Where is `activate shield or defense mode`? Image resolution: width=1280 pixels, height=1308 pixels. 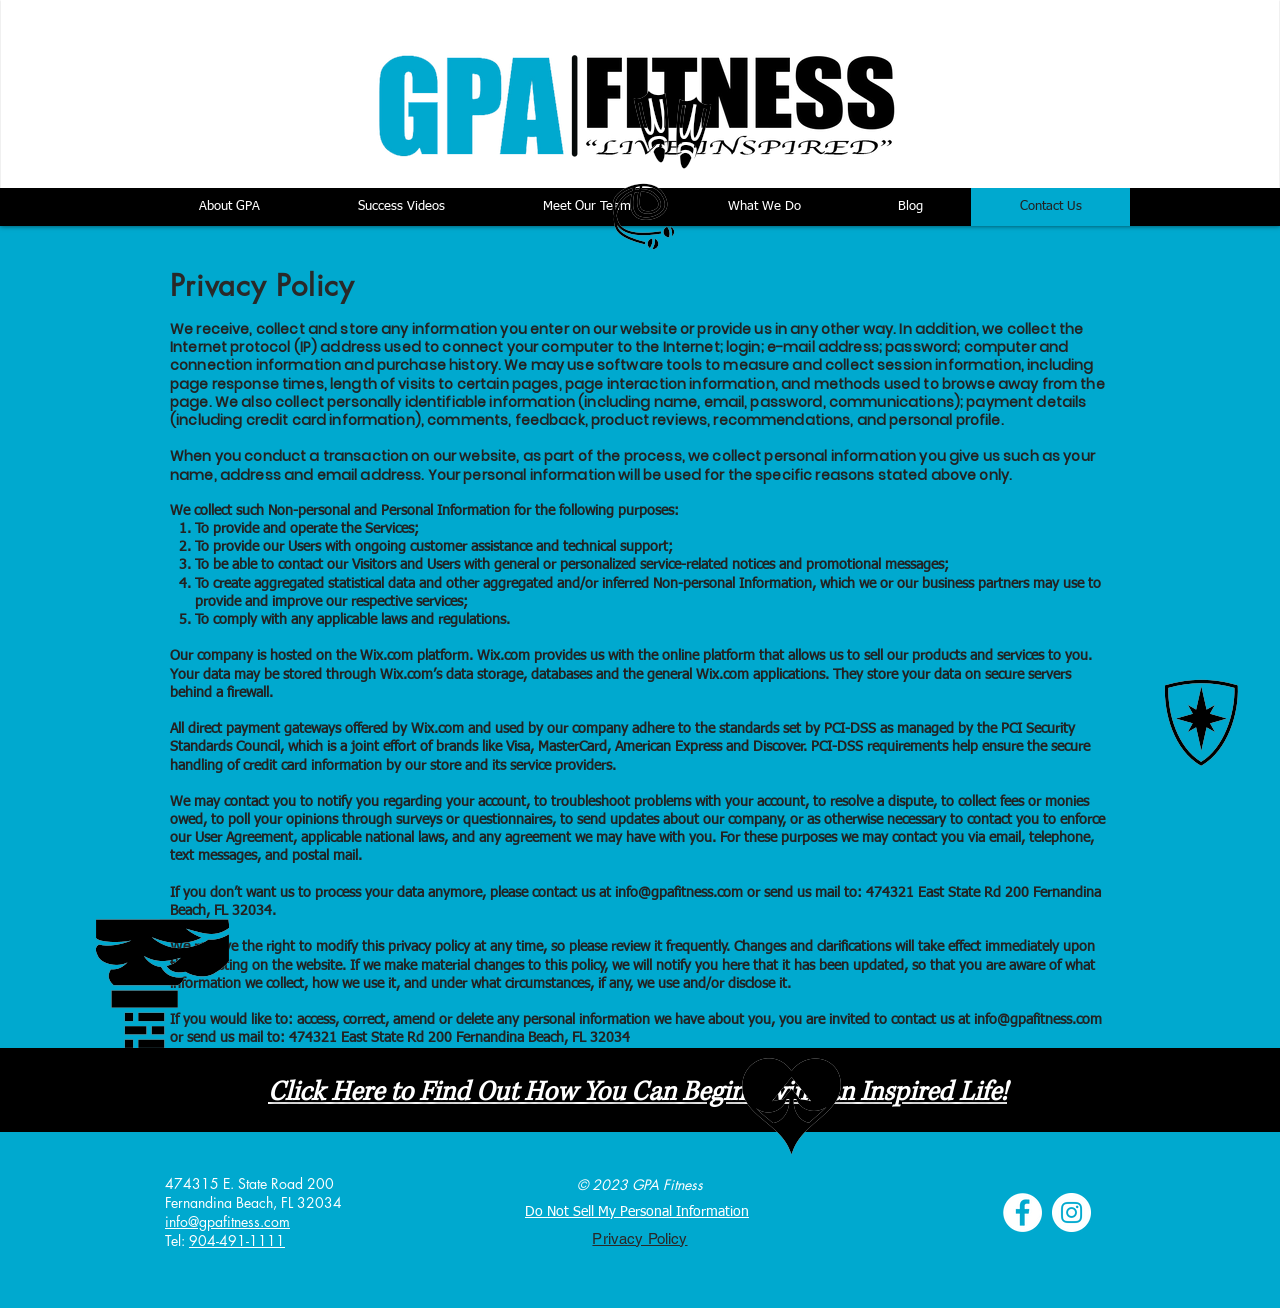
activate shield or defense mode is located at coordinates (1201, 723).